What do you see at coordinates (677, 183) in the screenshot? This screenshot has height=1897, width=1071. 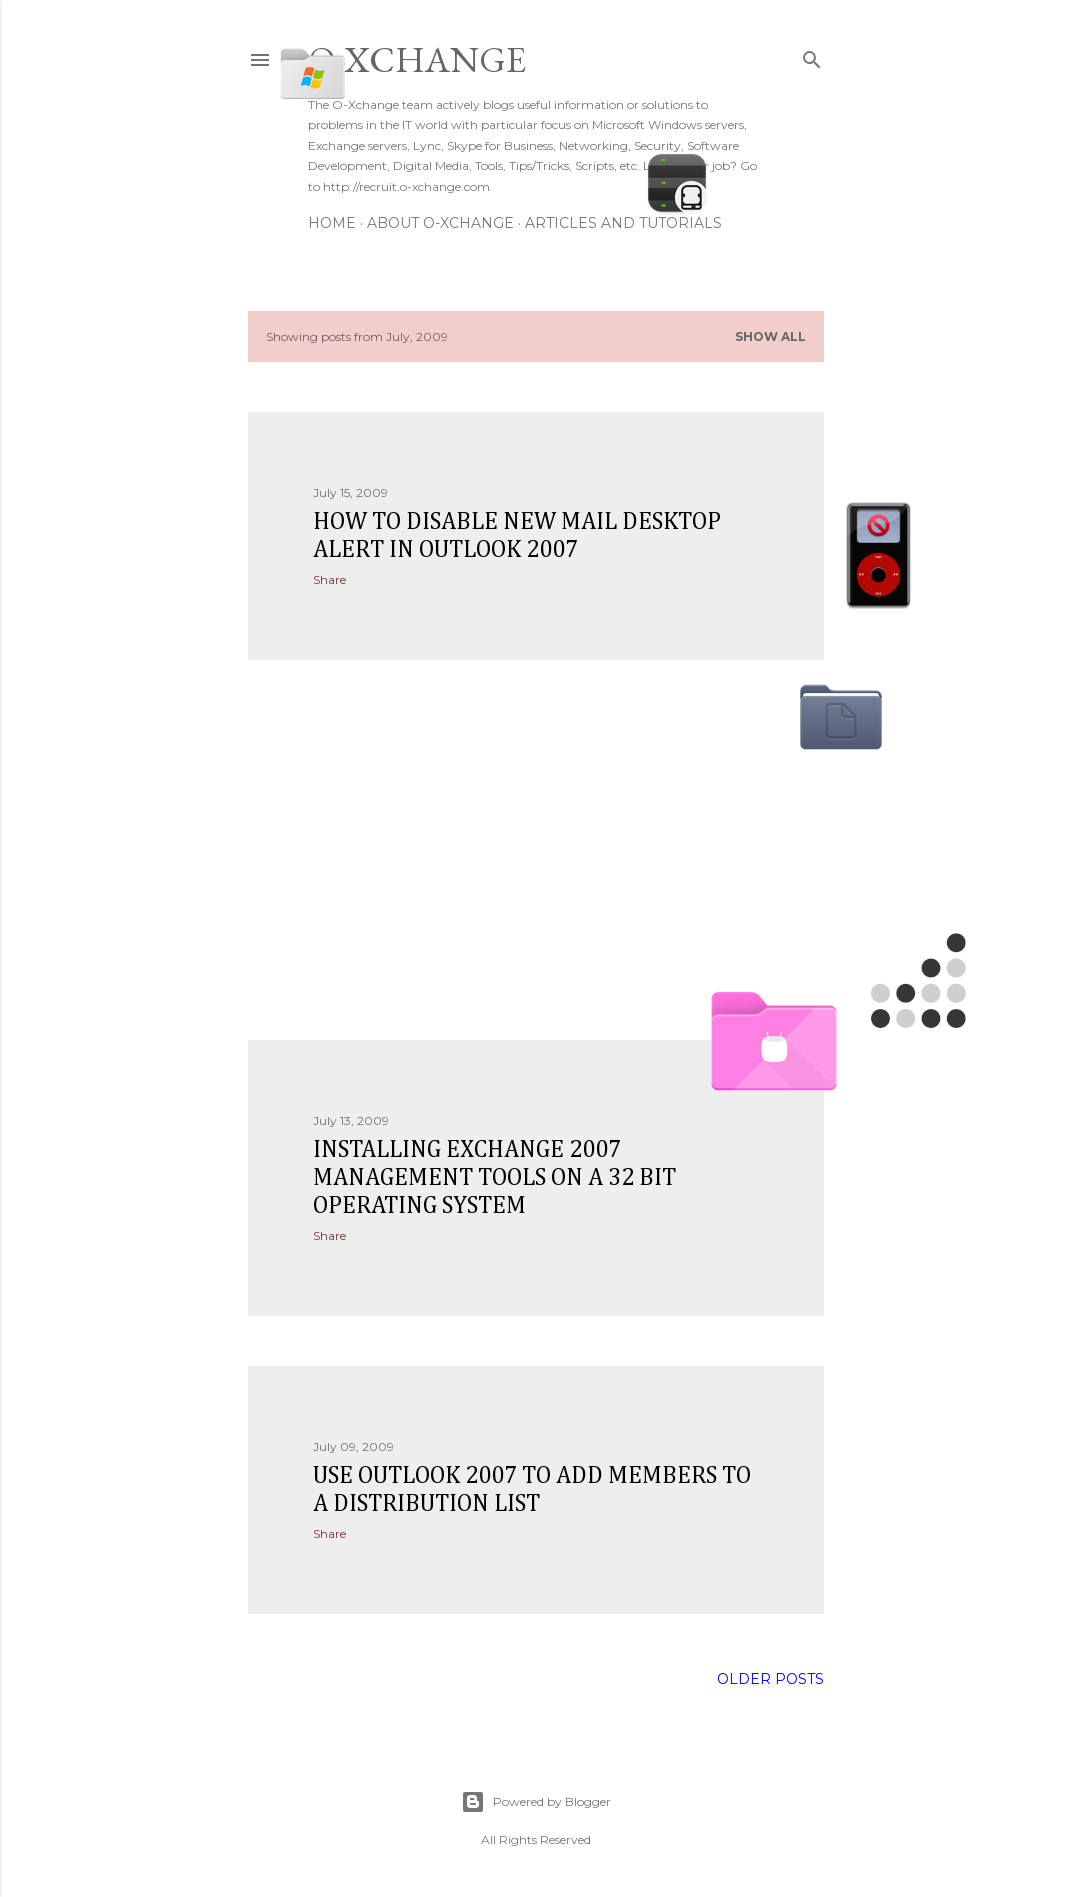 I see `configure iscsi storage server settings` at bounding box center [677, 183].